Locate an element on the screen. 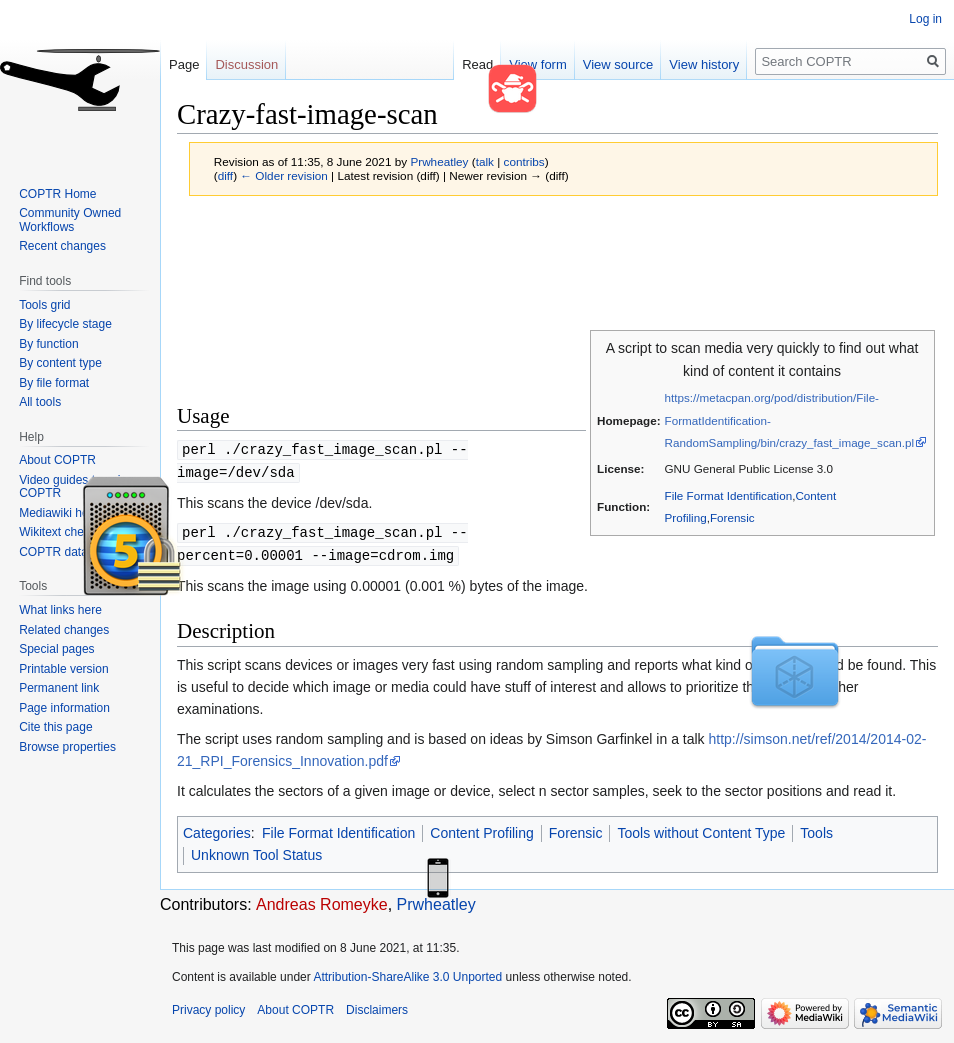  open 3D files folder is located at coordinates (795, 671).